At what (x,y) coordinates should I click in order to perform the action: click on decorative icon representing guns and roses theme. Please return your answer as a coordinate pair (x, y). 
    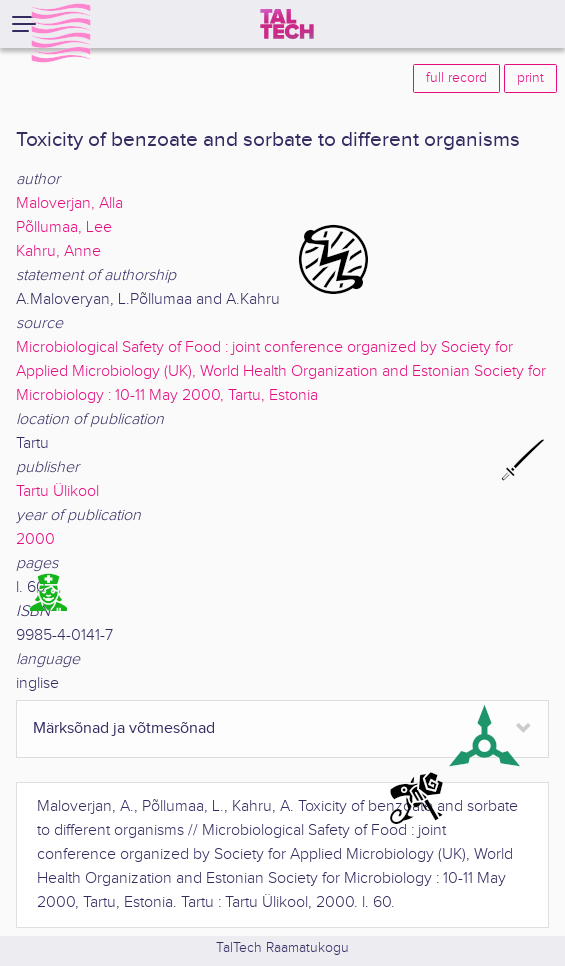
    Looking at the image, I should click on (416, 798).